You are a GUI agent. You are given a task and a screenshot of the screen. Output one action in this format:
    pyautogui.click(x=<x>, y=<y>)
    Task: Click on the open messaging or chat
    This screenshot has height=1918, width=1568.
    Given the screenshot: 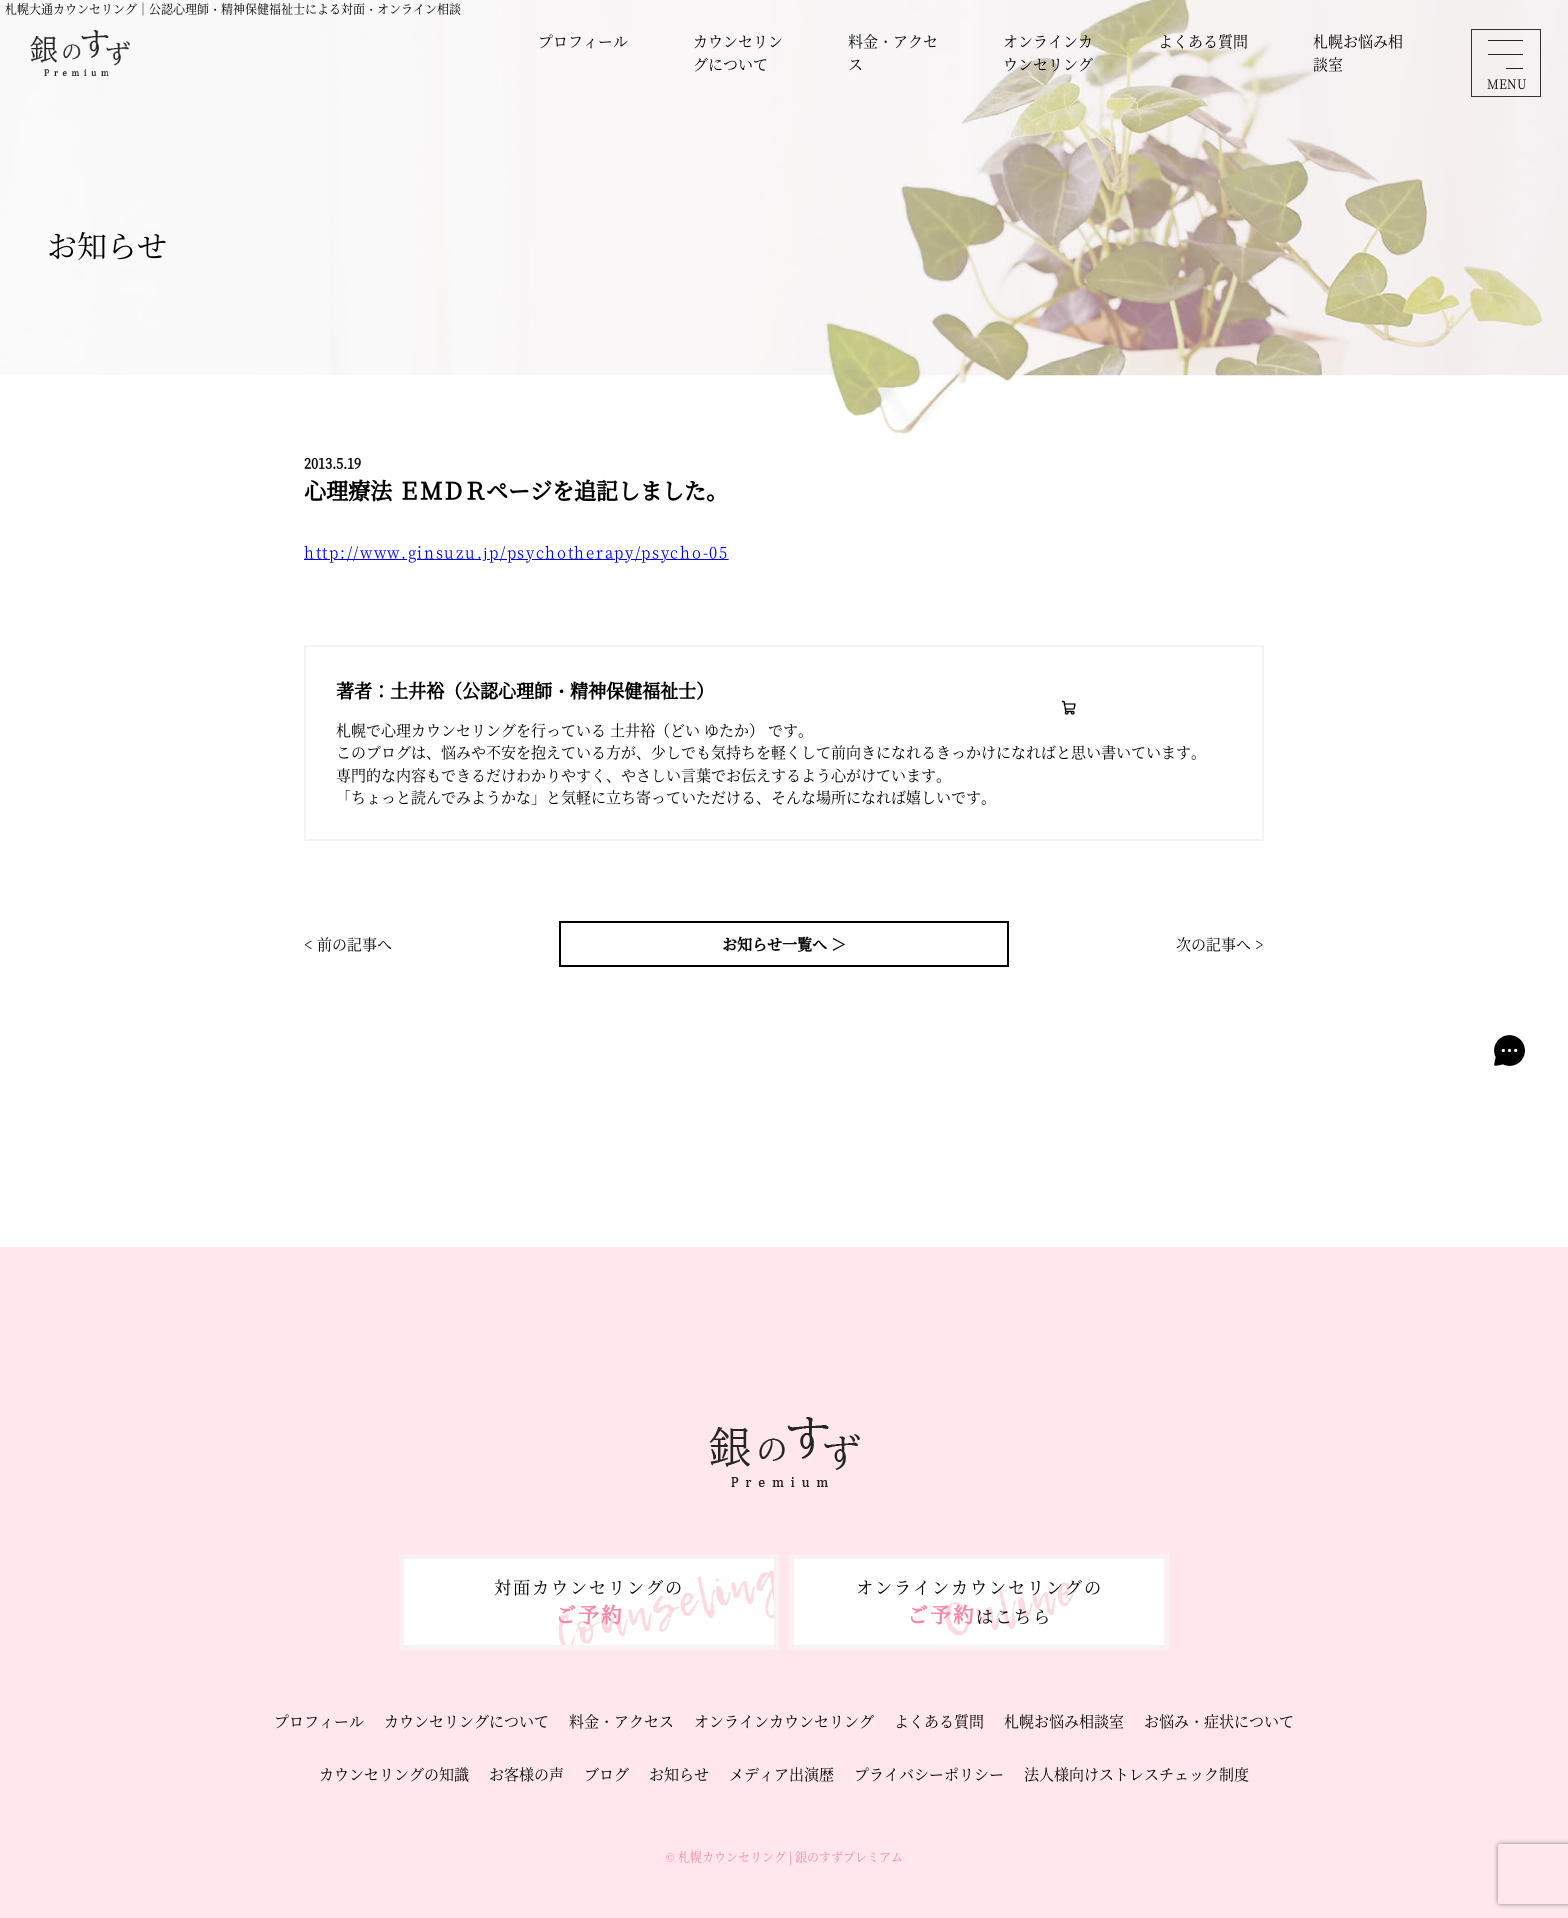 What is the action you would take?
    pyautogui.click(x=1509, y=1050)
    